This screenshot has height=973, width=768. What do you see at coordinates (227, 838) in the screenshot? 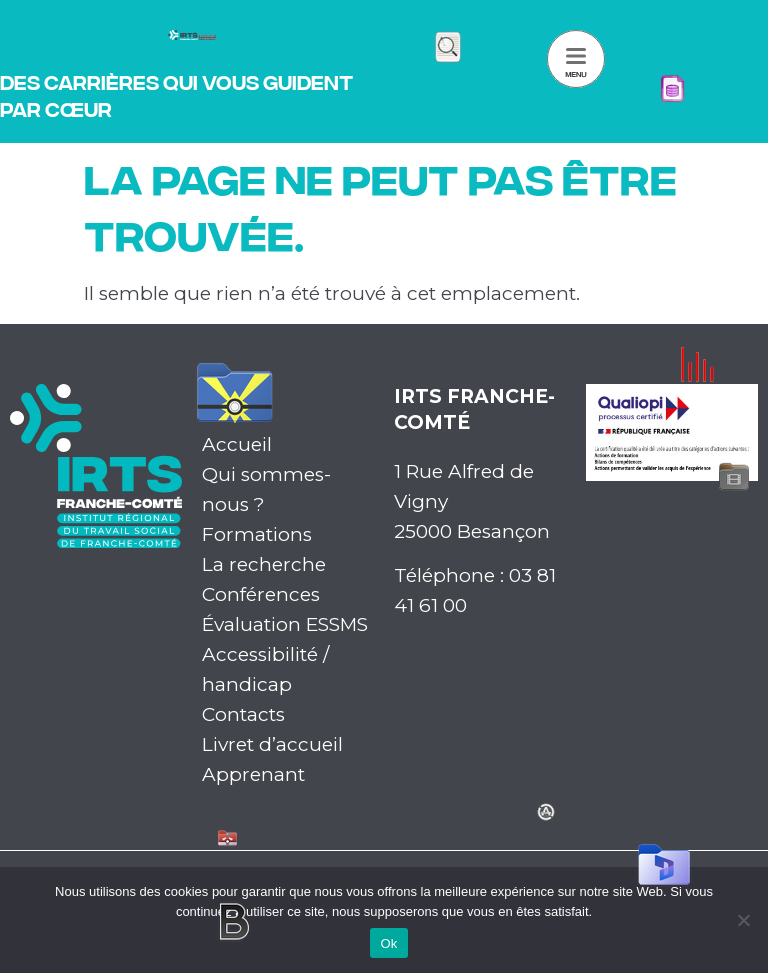
I see `open pokémon-themed folder` at bounding box center [227, 838].